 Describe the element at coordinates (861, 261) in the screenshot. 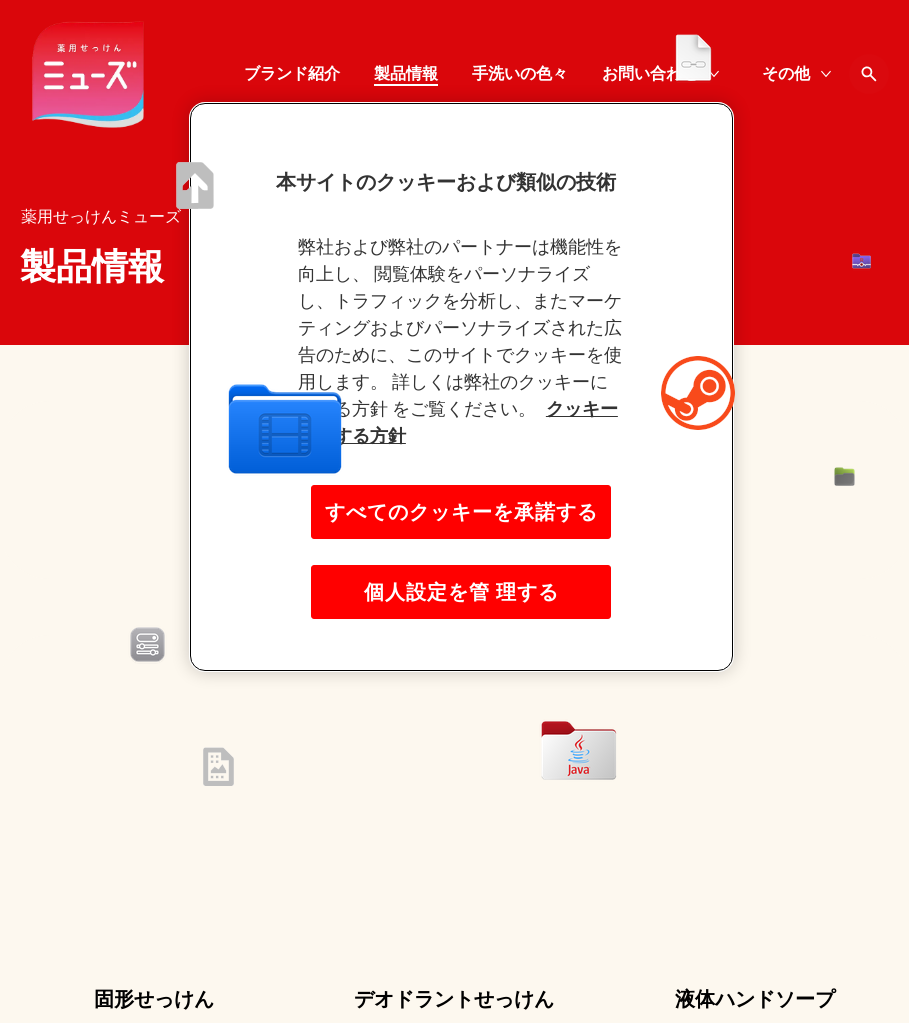

I see `folder for Pokémon Team Rocket collection or fan content` at that location.